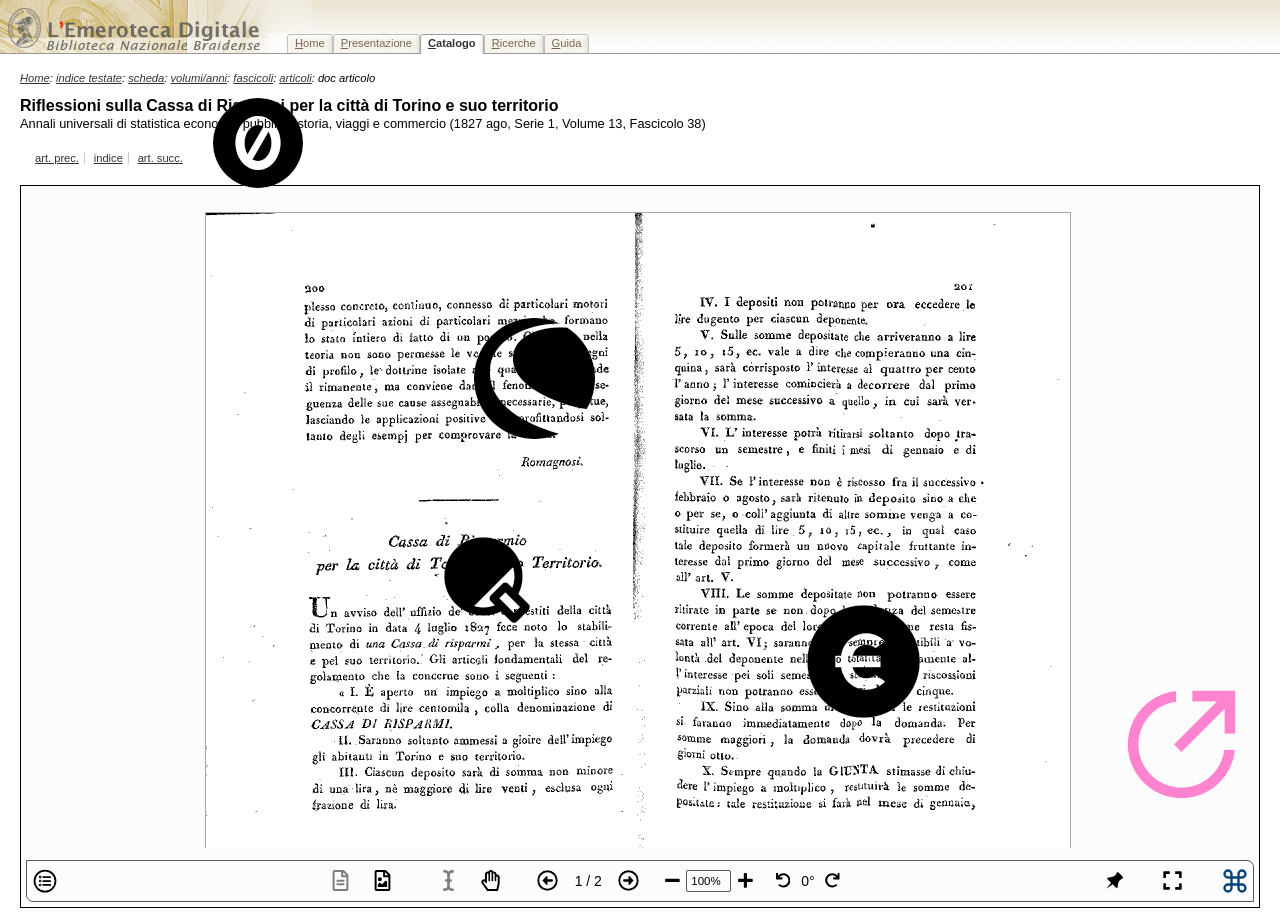 The width and height of the screenshot is (1280, 912). Describe the element at coordinates (534, 378) in the screenshot. I see `celestron brand logo` at that location.